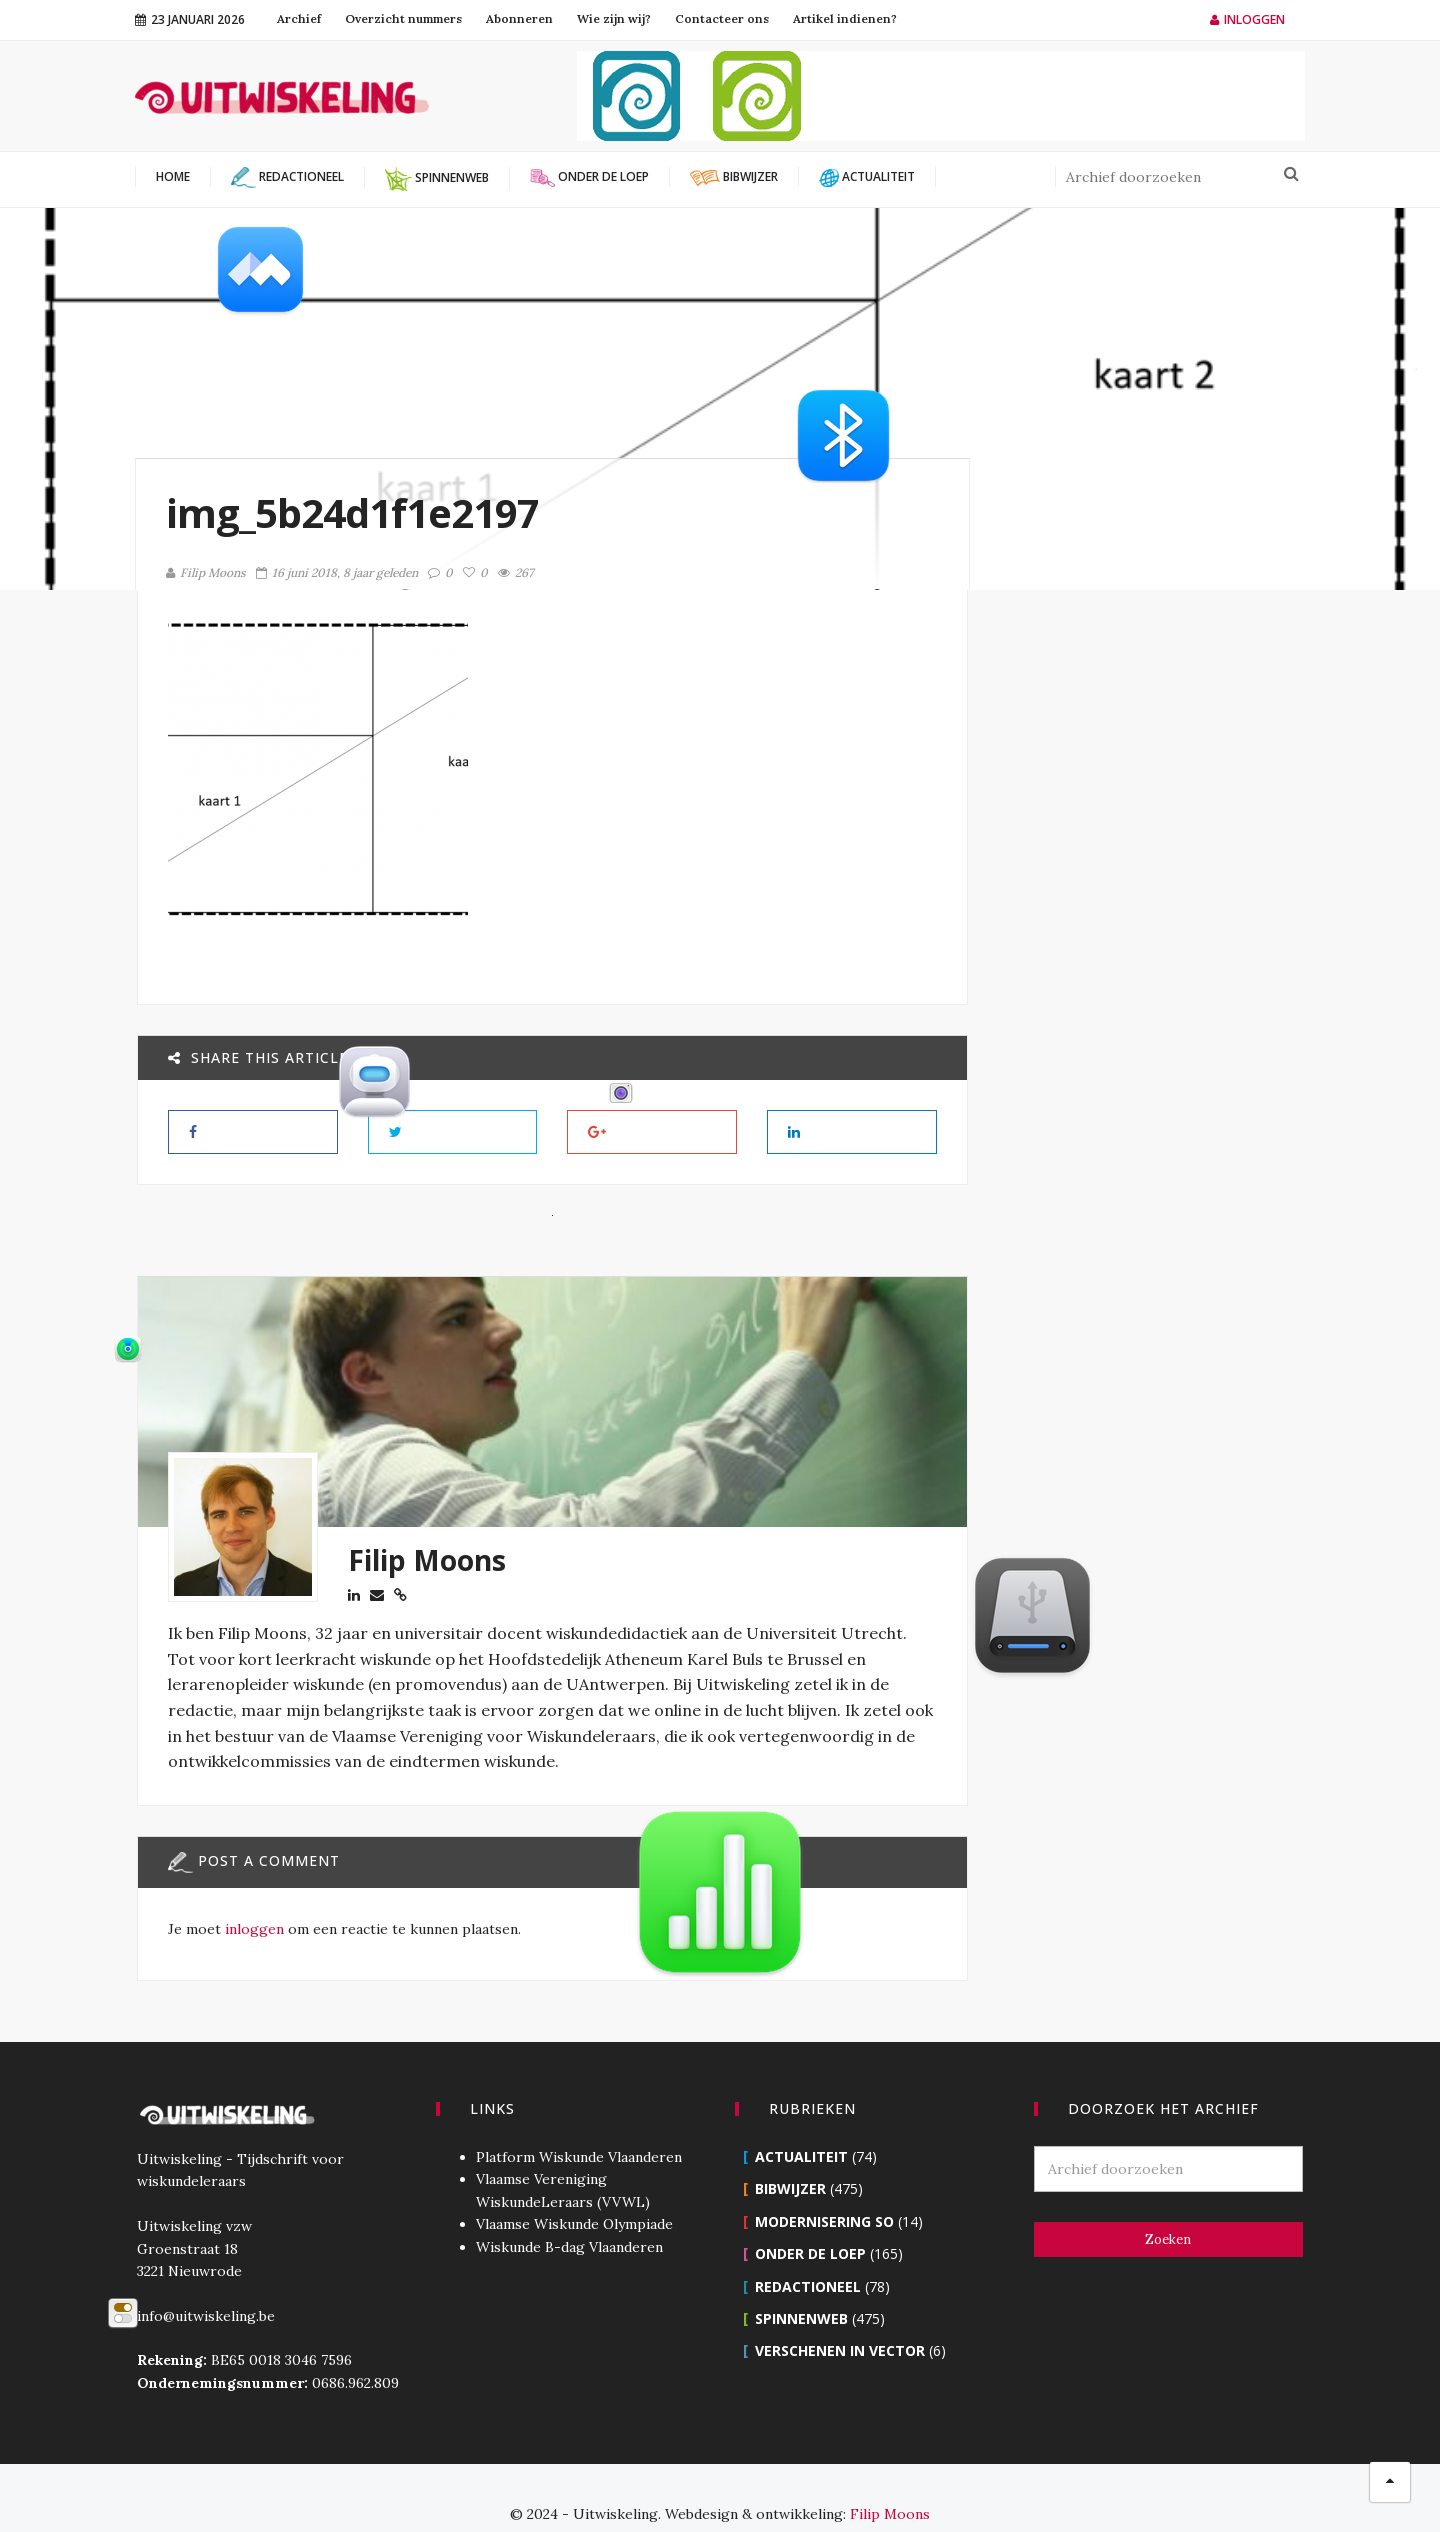 The image size is (1440, 2532). I want to click on open Numbers spreadsheet app, so click(720, 1892).